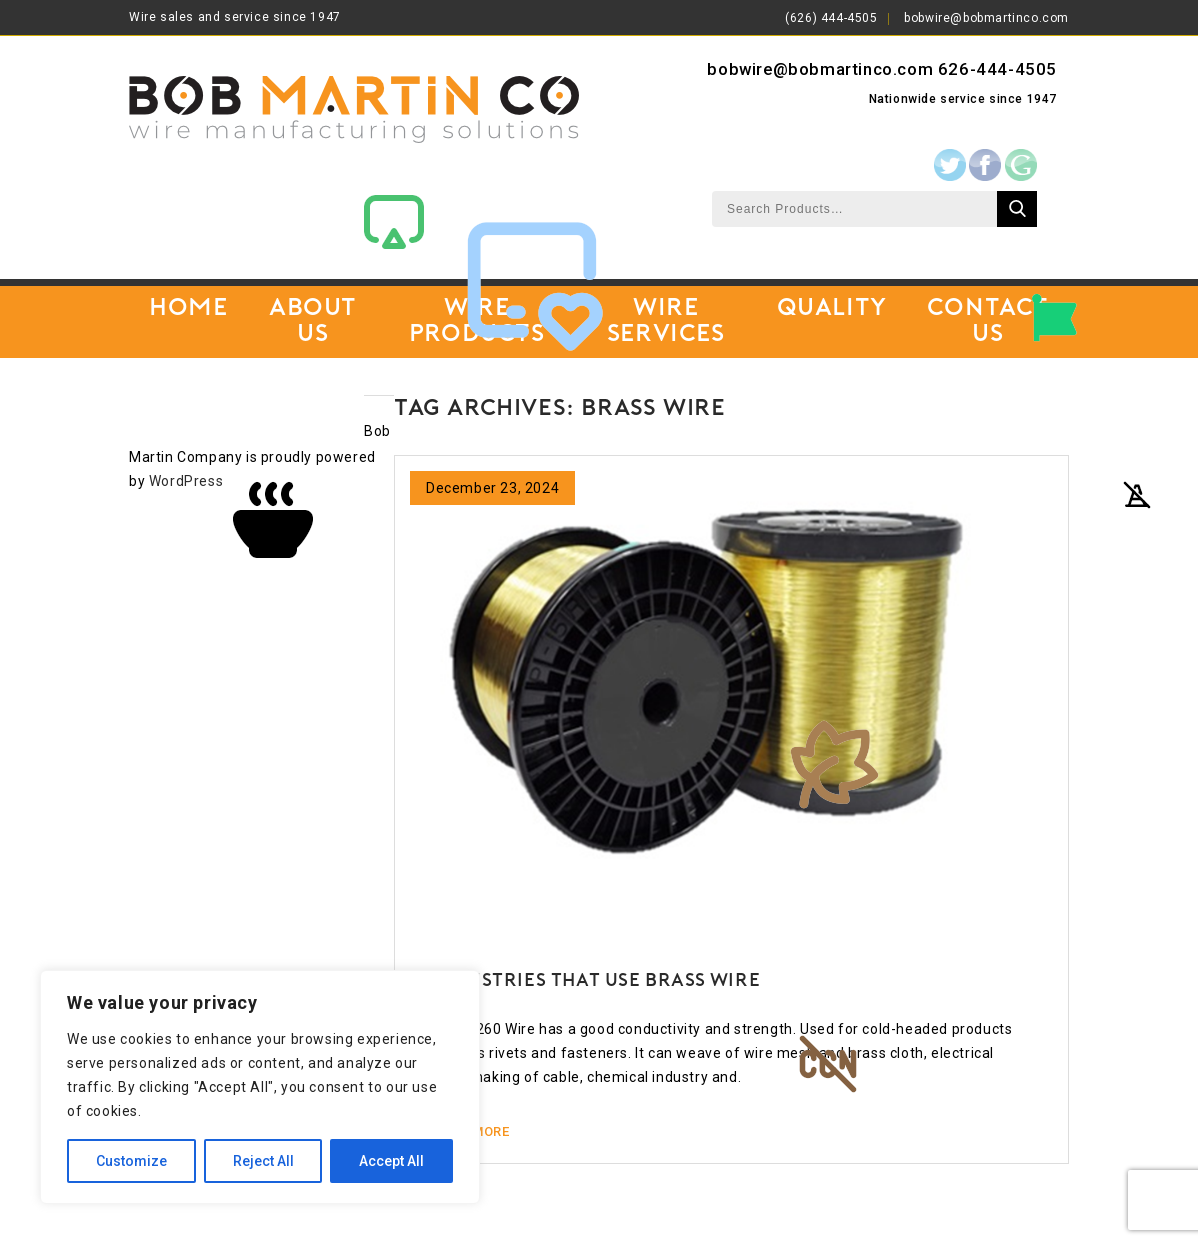 This screenshot has width=1198, height=1244. I want to click on font awesome brand logo, so click(1054, 317).